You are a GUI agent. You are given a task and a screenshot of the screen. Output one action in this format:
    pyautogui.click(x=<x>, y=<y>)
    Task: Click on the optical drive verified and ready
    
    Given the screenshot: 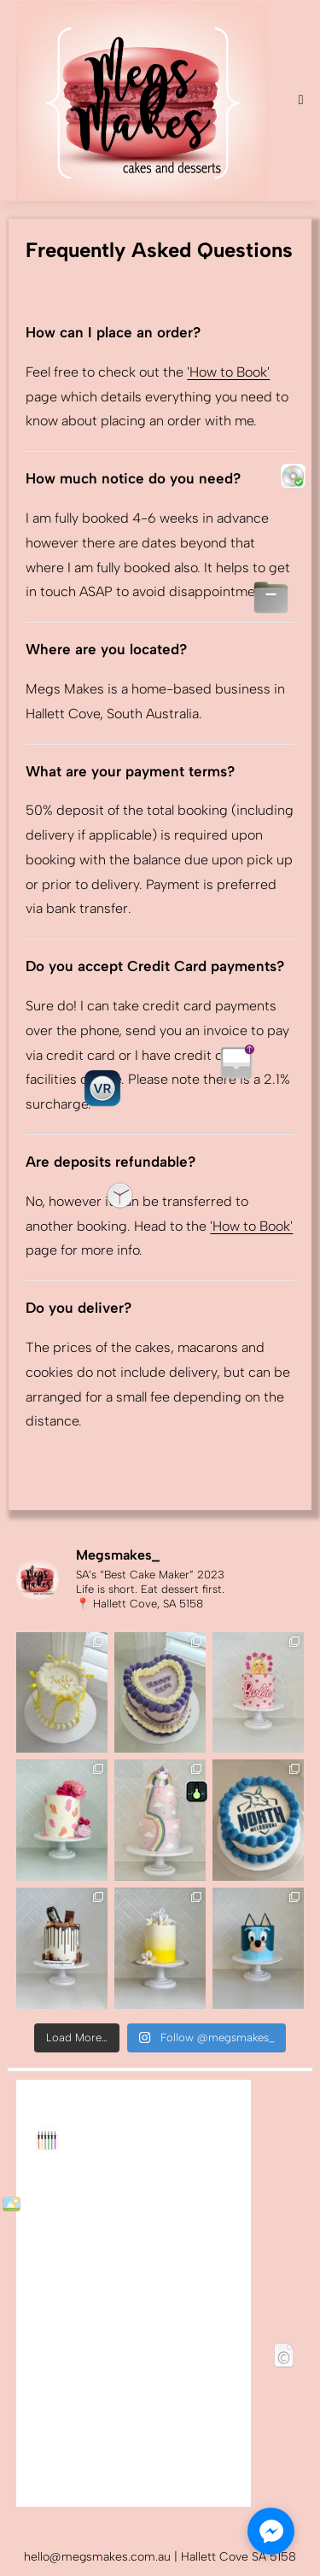 What is the action you would take?
    pyautogui.click(x=293, y=476)
    